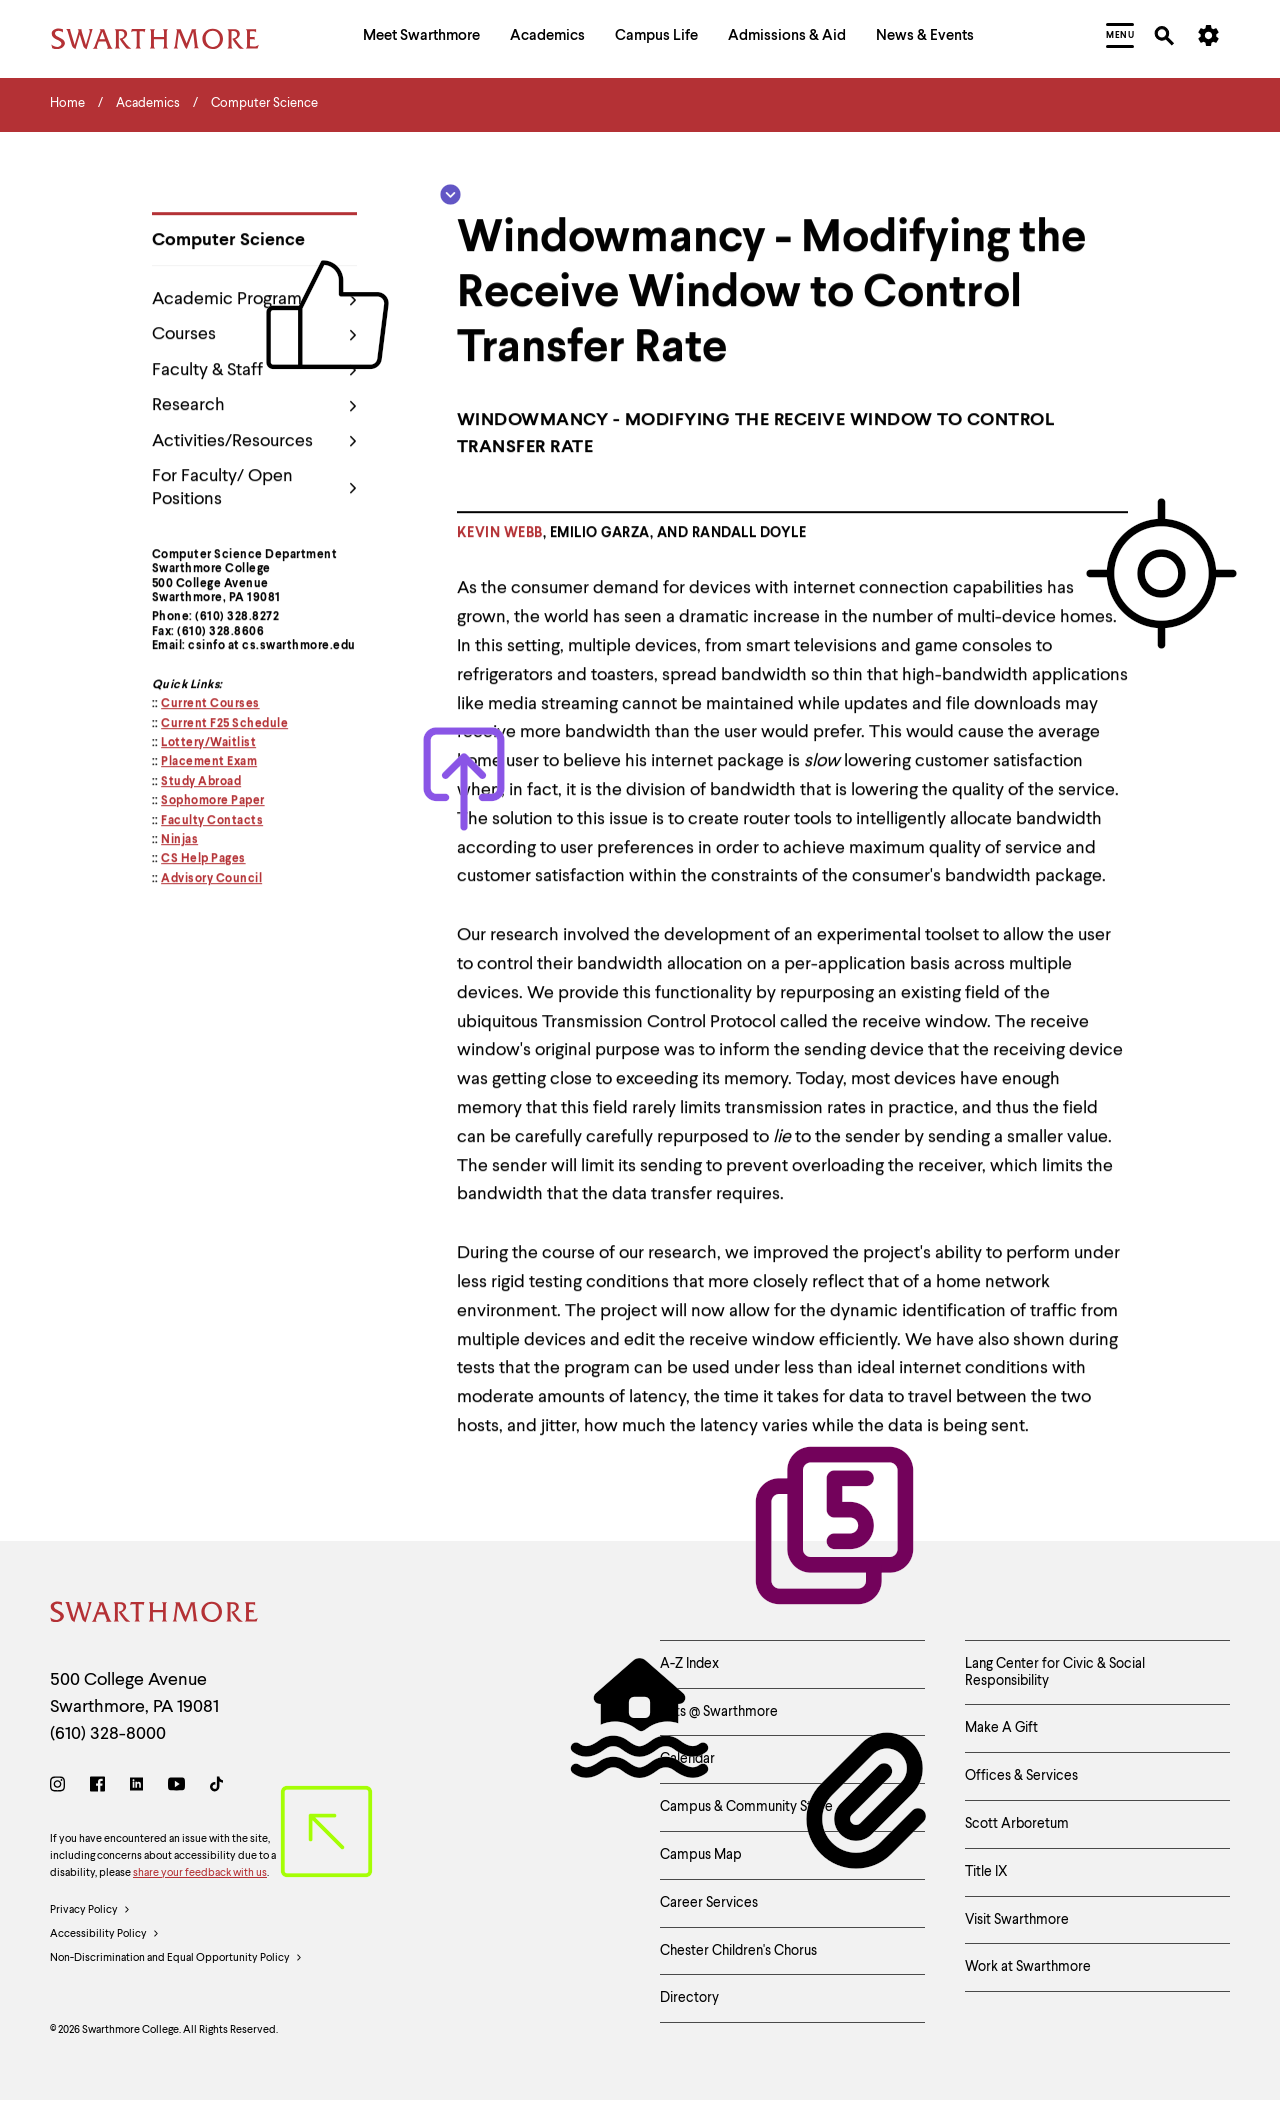 This screenshot has width=1280, height=2101. I want to click on attach a file to your message, so click(869, 1803).